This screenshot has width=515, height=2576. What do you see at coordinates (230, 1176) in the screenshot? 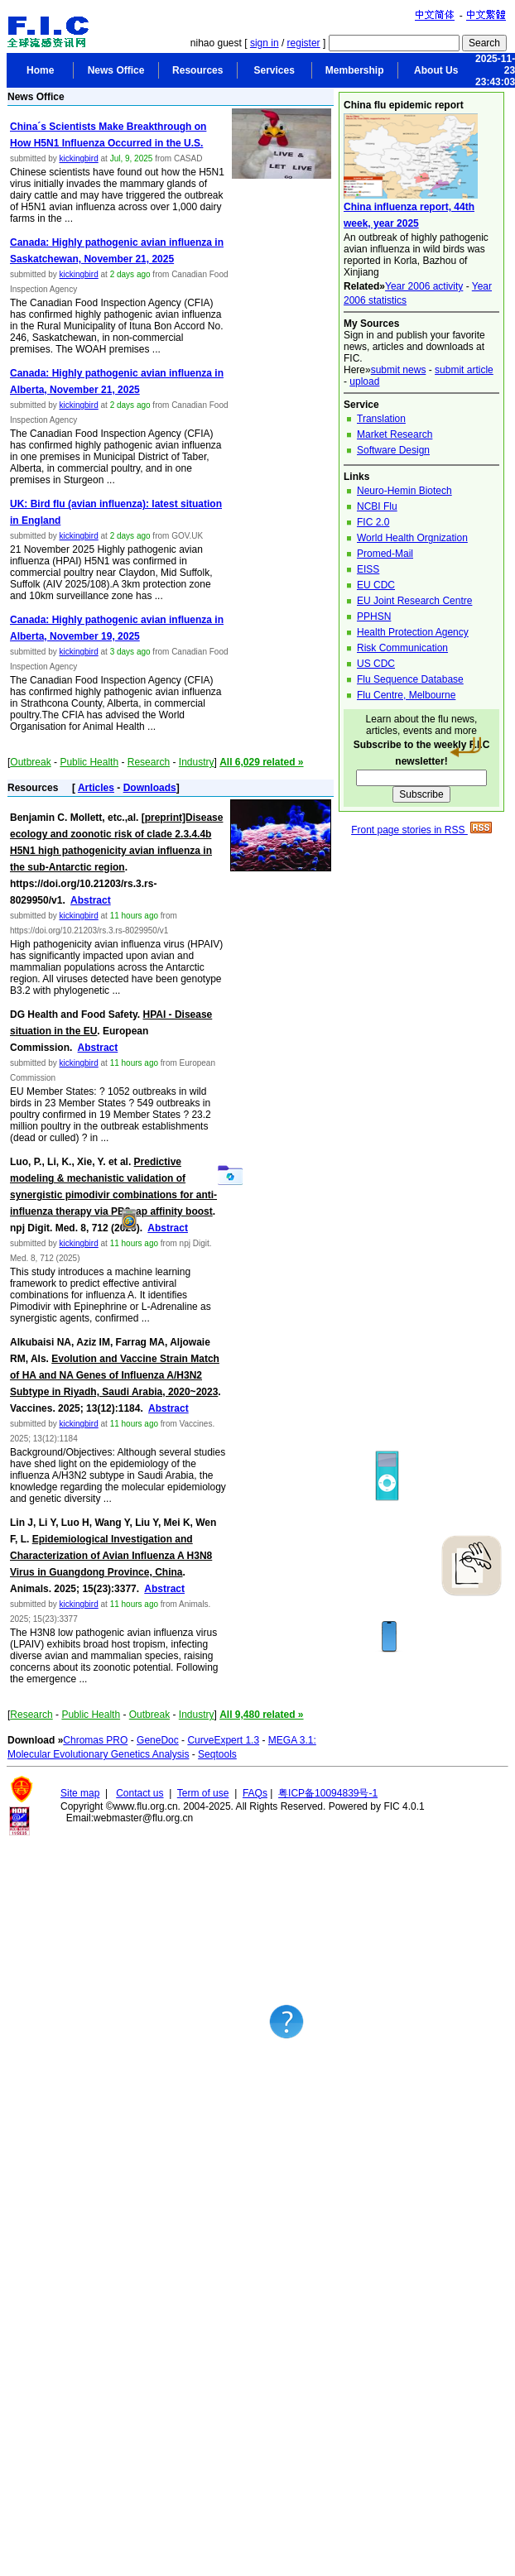
I see `open folder containing Microsoft Copilot files` at bounding box center [230, 1176].